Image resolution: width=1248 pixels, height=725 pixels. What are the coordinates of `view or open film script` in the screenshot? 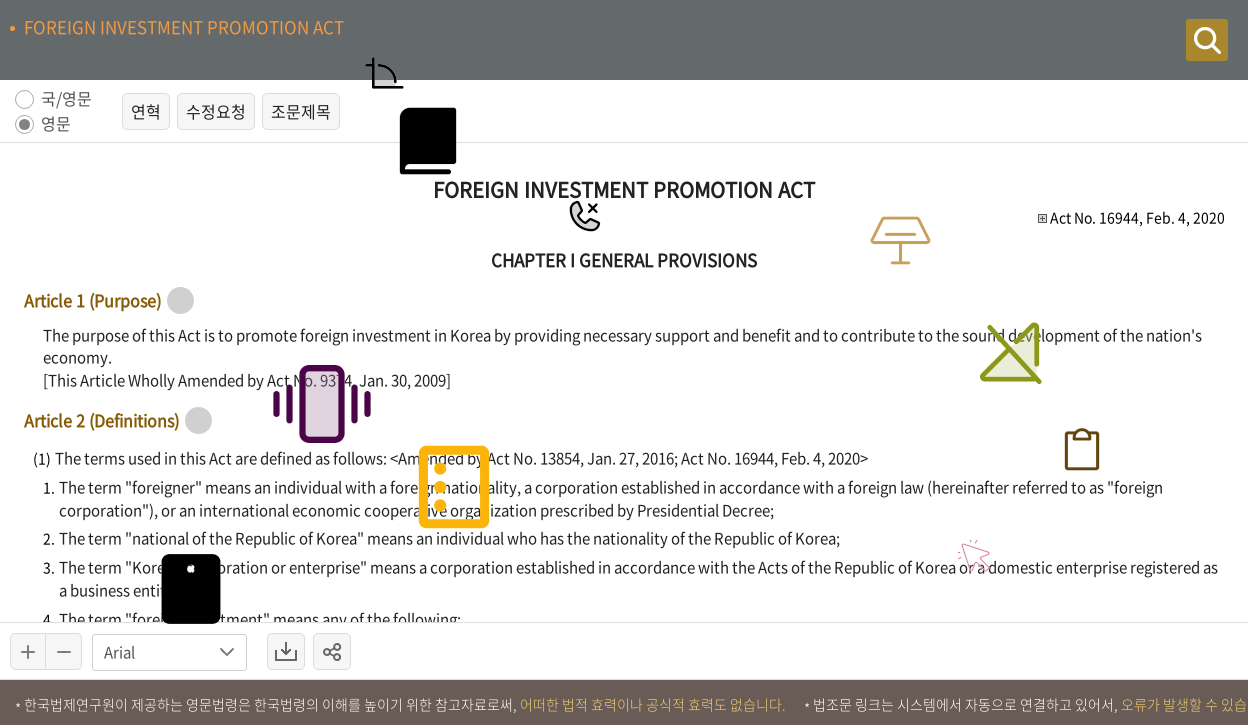 It's located at (454, 487).